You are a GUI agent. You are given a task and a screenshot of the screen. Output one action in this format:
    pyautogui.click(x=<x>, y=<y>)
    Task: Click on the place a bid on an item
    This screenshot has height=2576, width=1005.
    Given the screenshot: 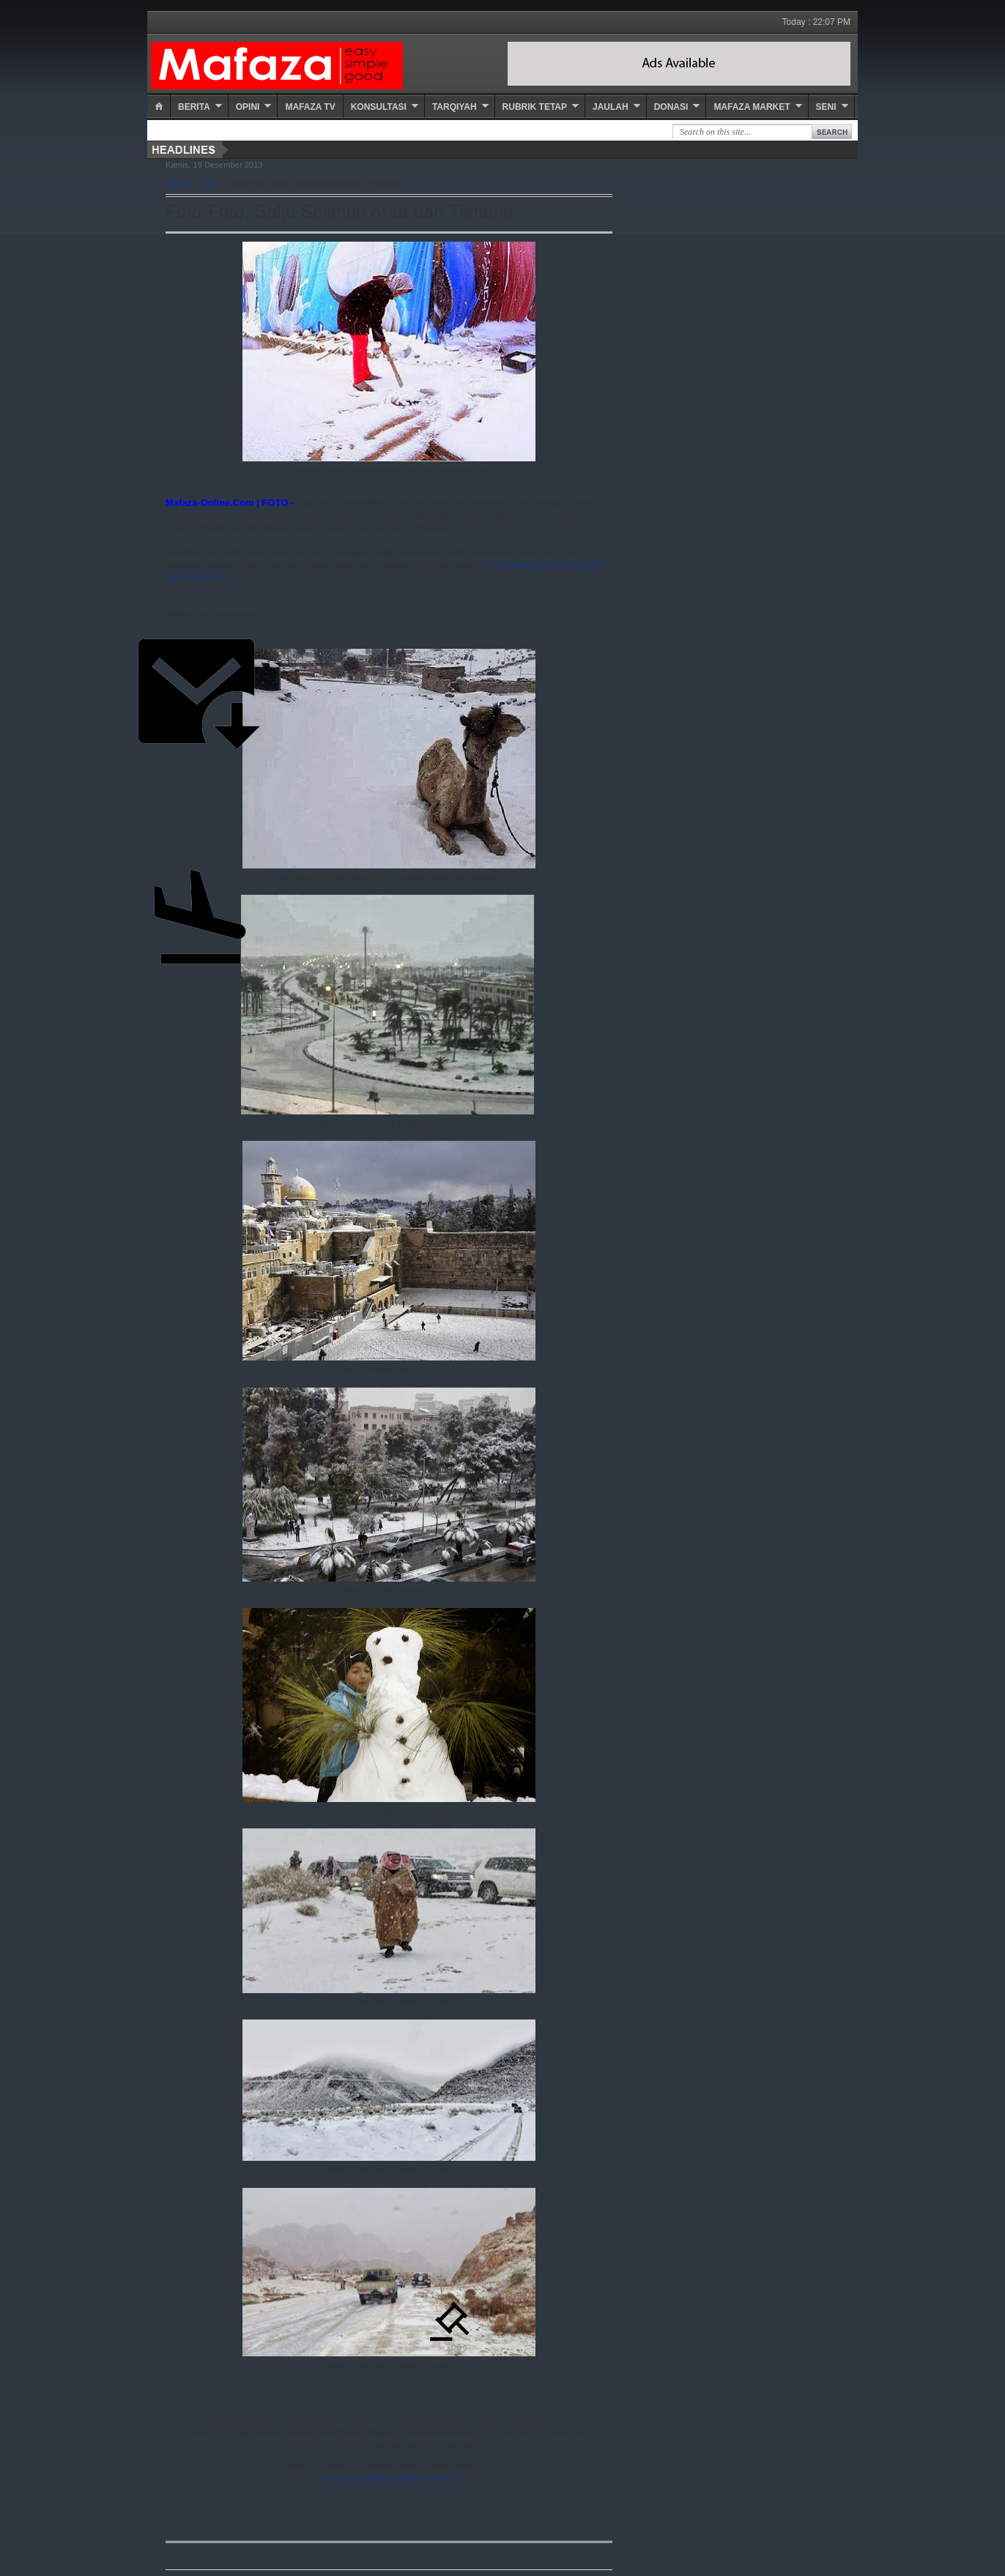 What is the action you would take?
    pyautogui.click(x=448, y=2322)
    